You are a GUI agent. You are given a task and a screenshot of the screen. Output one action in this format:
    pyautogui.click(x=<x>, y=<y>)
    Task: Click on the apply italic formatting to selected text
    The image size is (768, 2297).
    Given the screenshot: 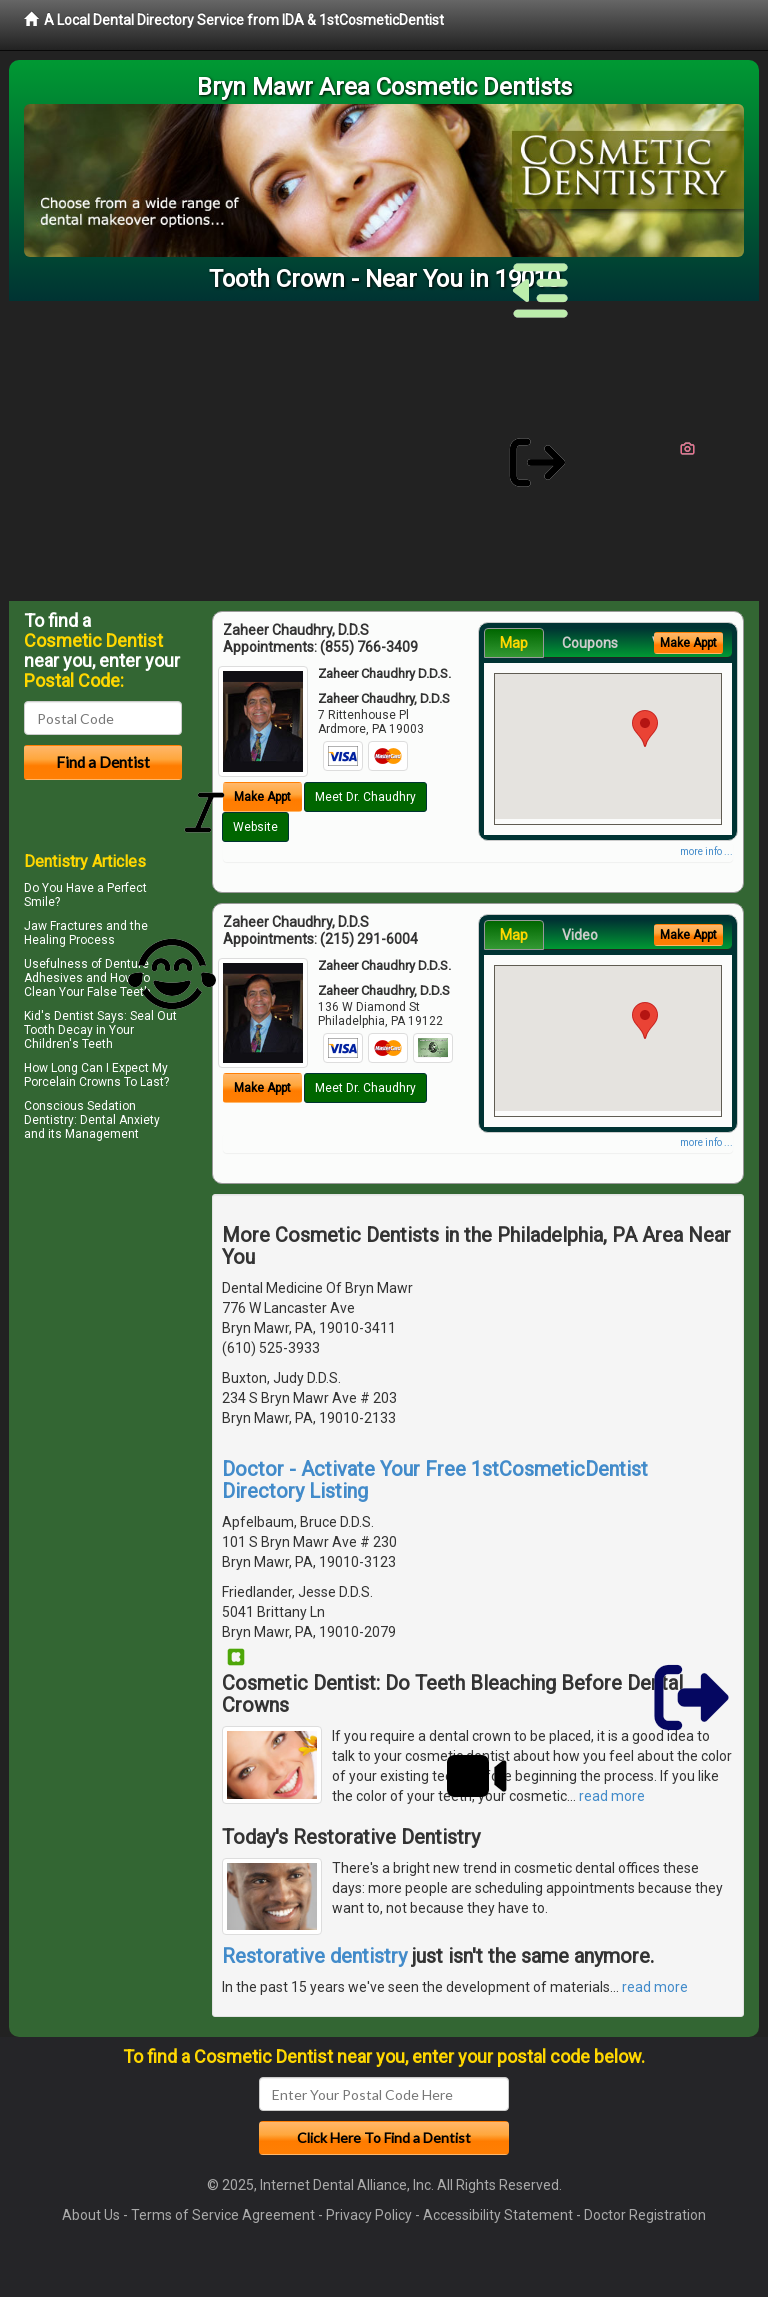 What is the action you would take?
    pyautogui.click(x=204, y=812)
    